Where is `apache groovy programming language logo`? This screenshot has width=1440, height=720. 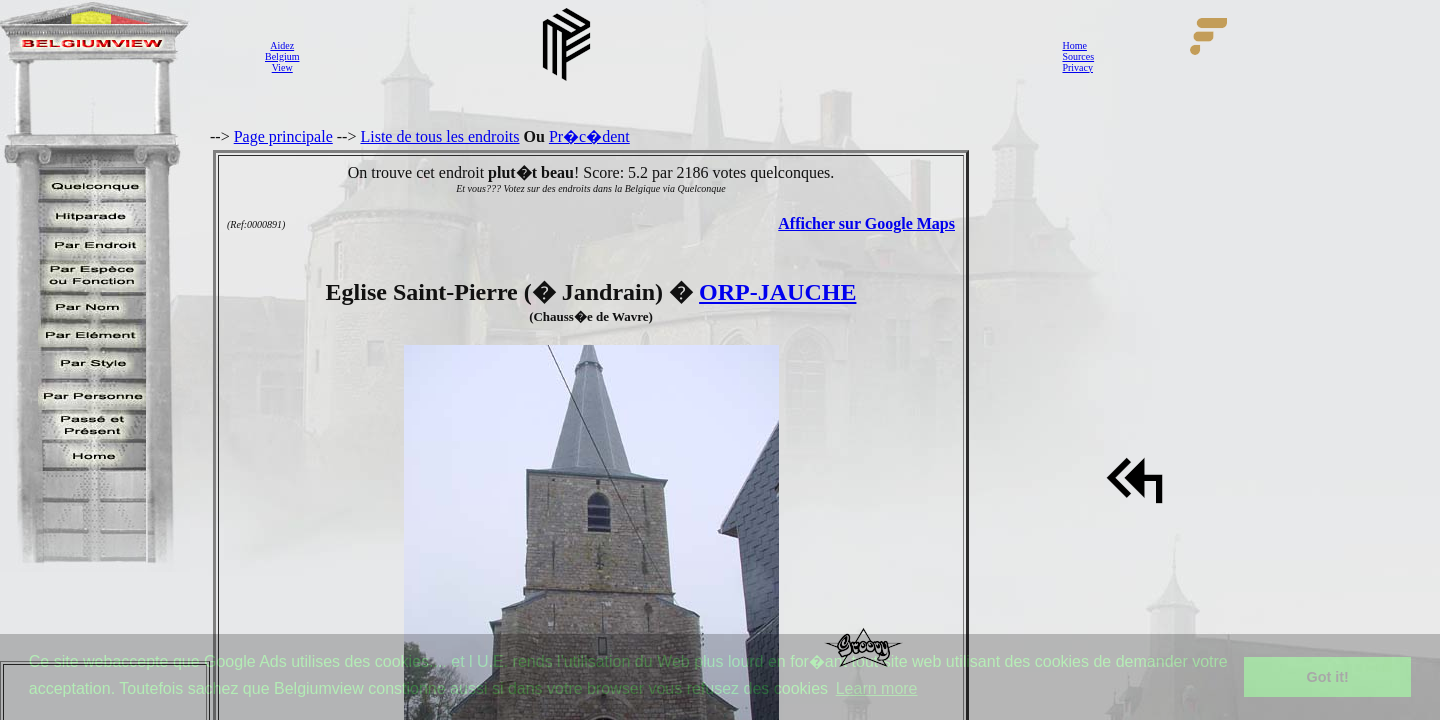 apache groovy programming language logo is located at coordinates (863, 647).